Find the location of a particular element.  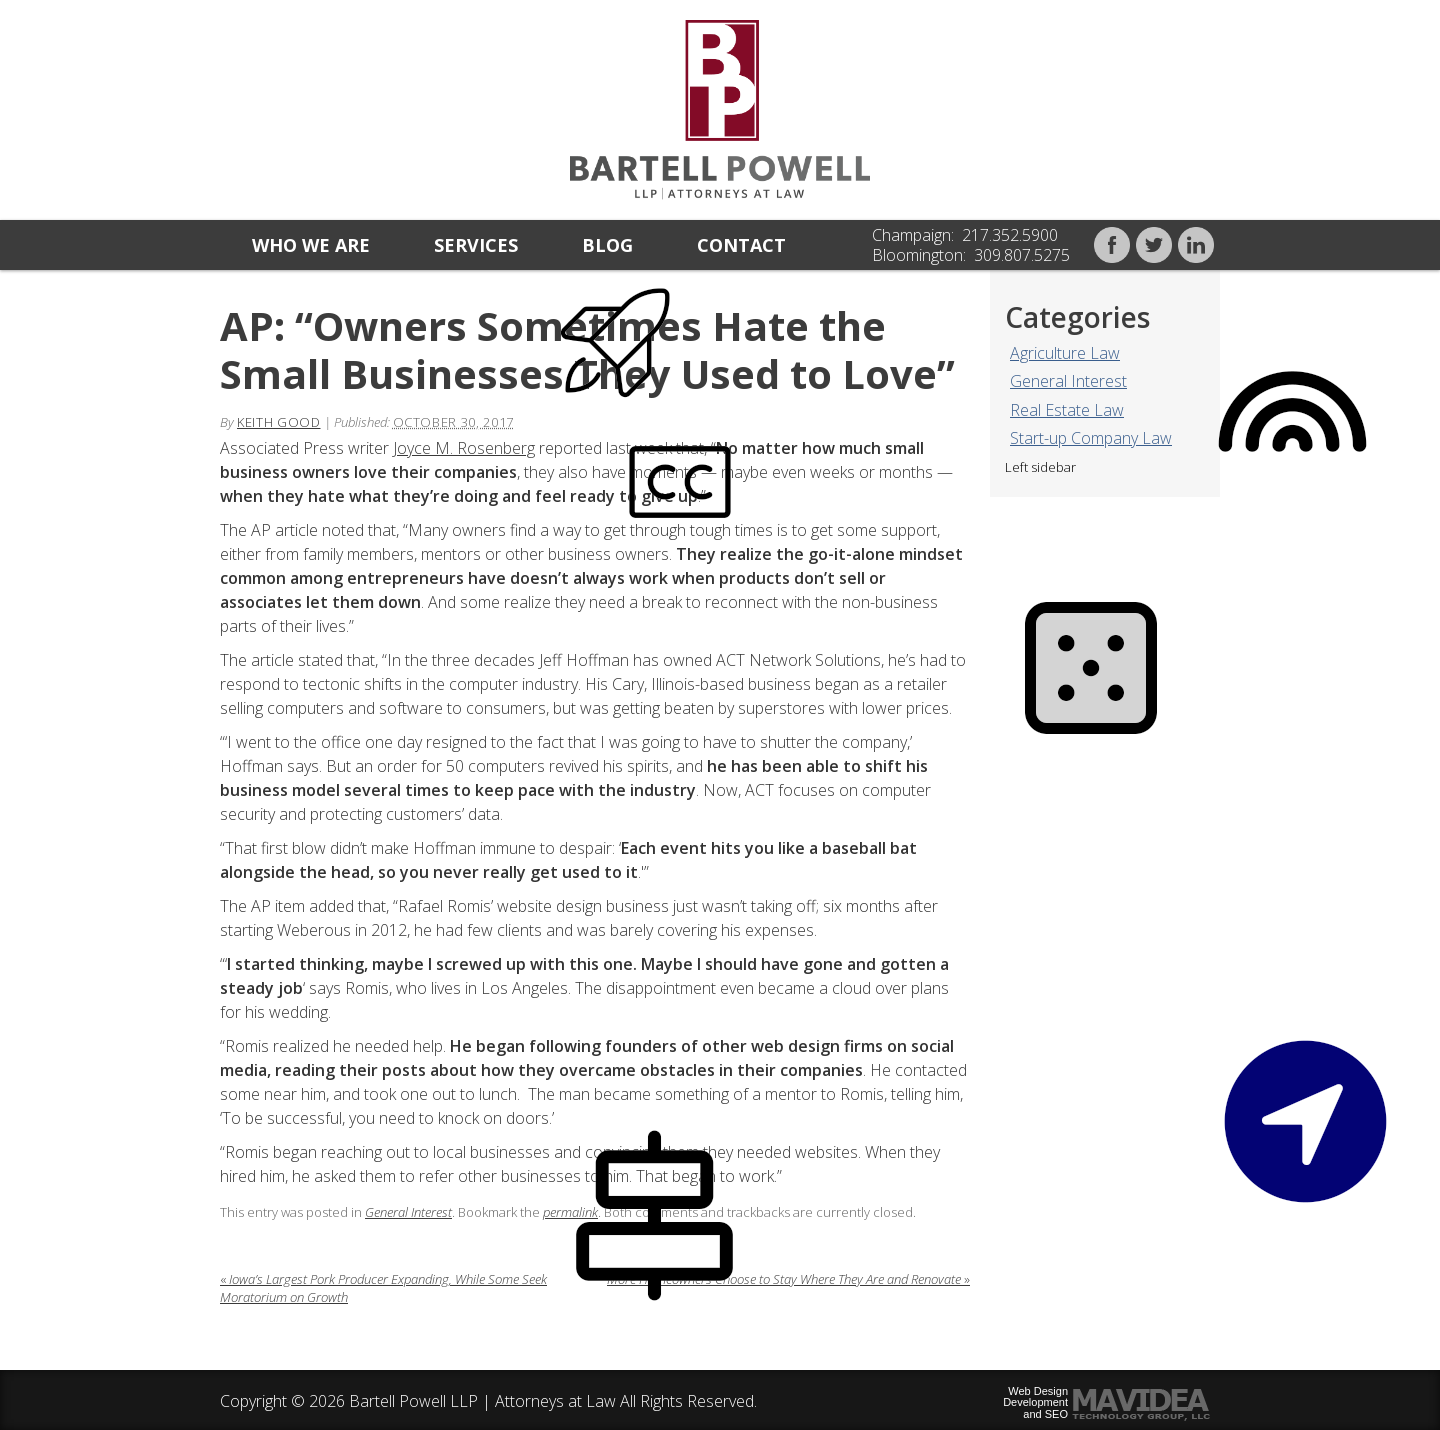

launch or deploy a project is located at coordinates (617, 340).